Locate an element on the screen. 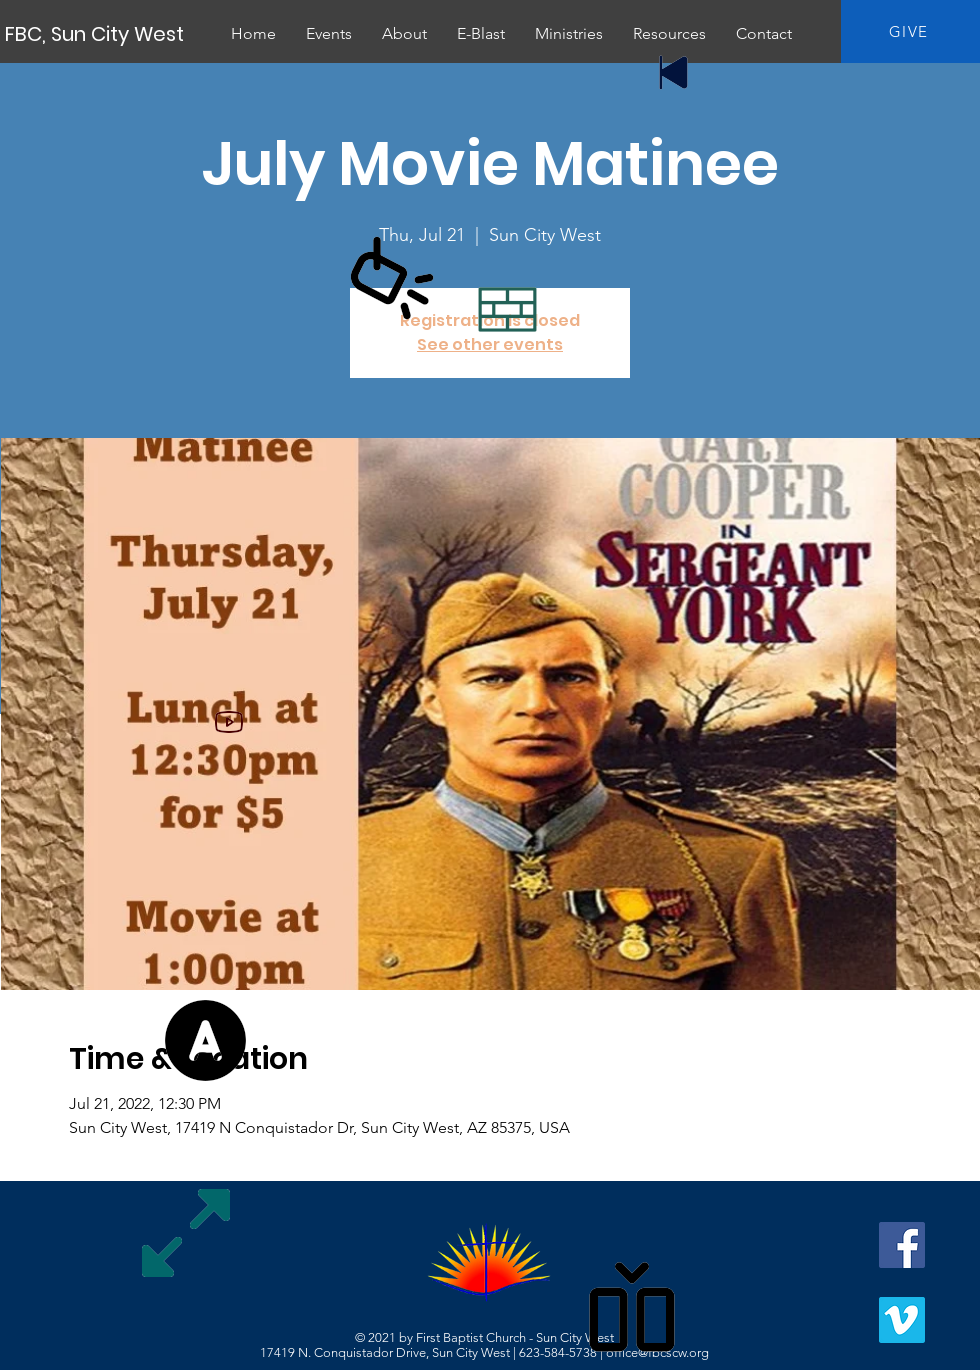  access firewall or security settings is located at coordinates (507, 309).